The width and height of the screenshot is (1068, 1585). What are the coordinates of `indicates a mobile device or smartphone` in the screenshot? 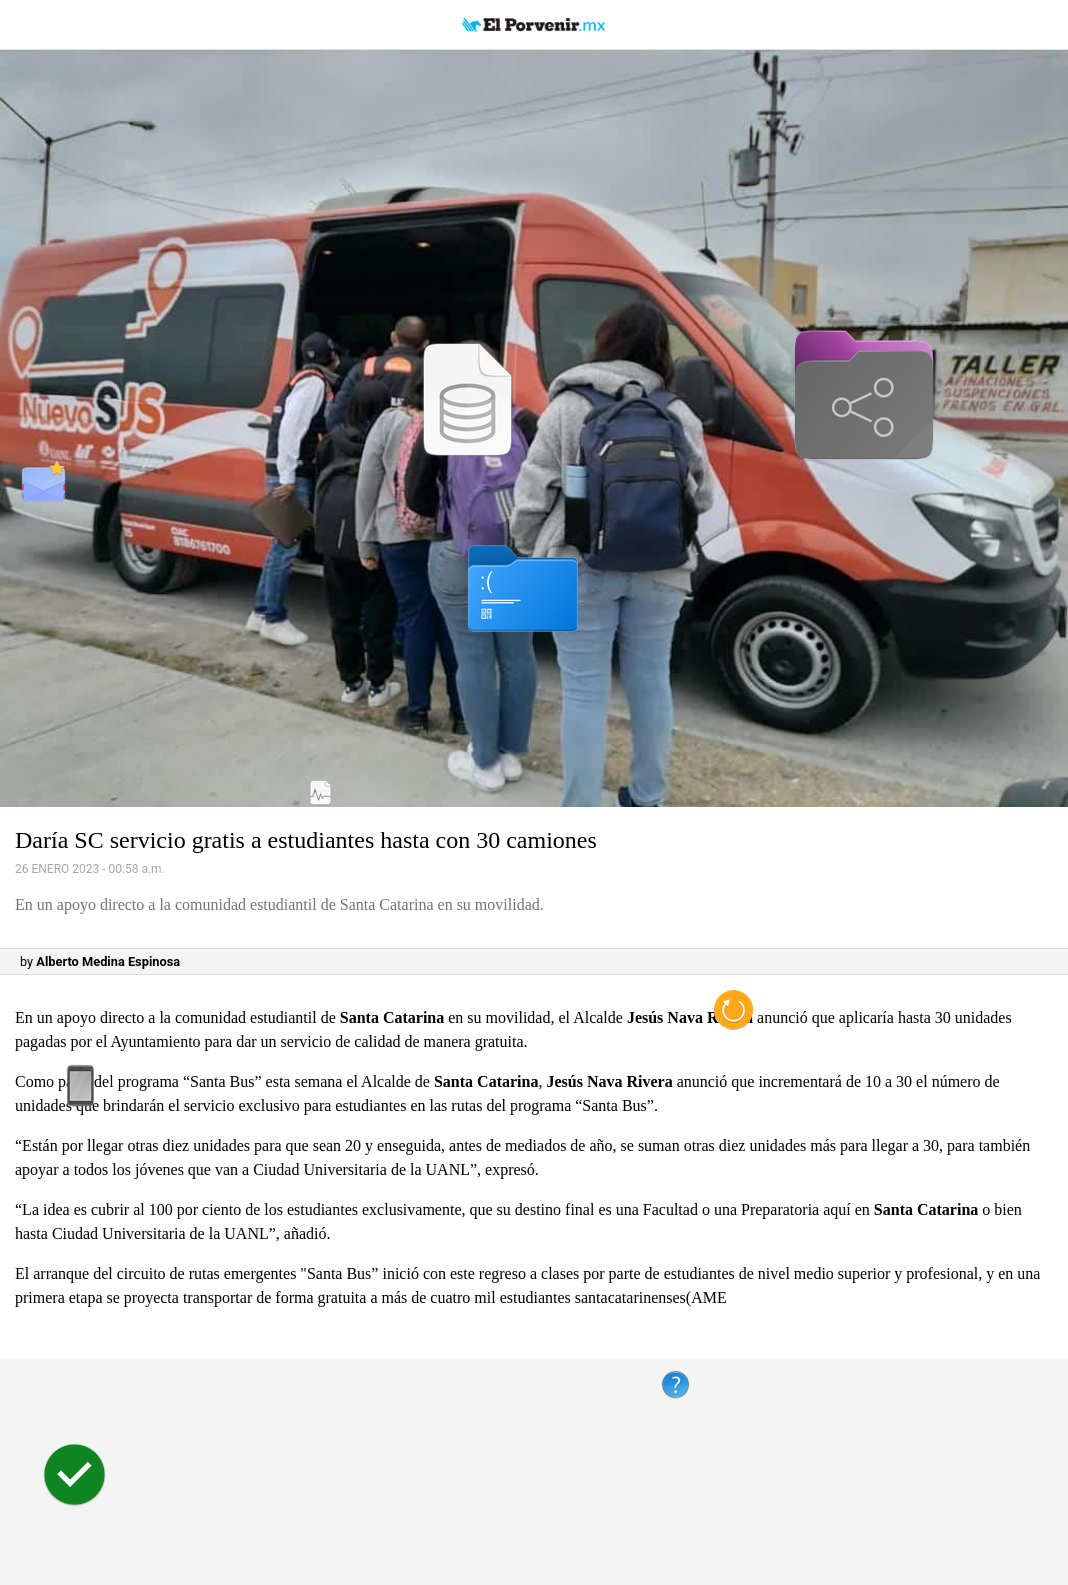 It's located at (80, 1085).